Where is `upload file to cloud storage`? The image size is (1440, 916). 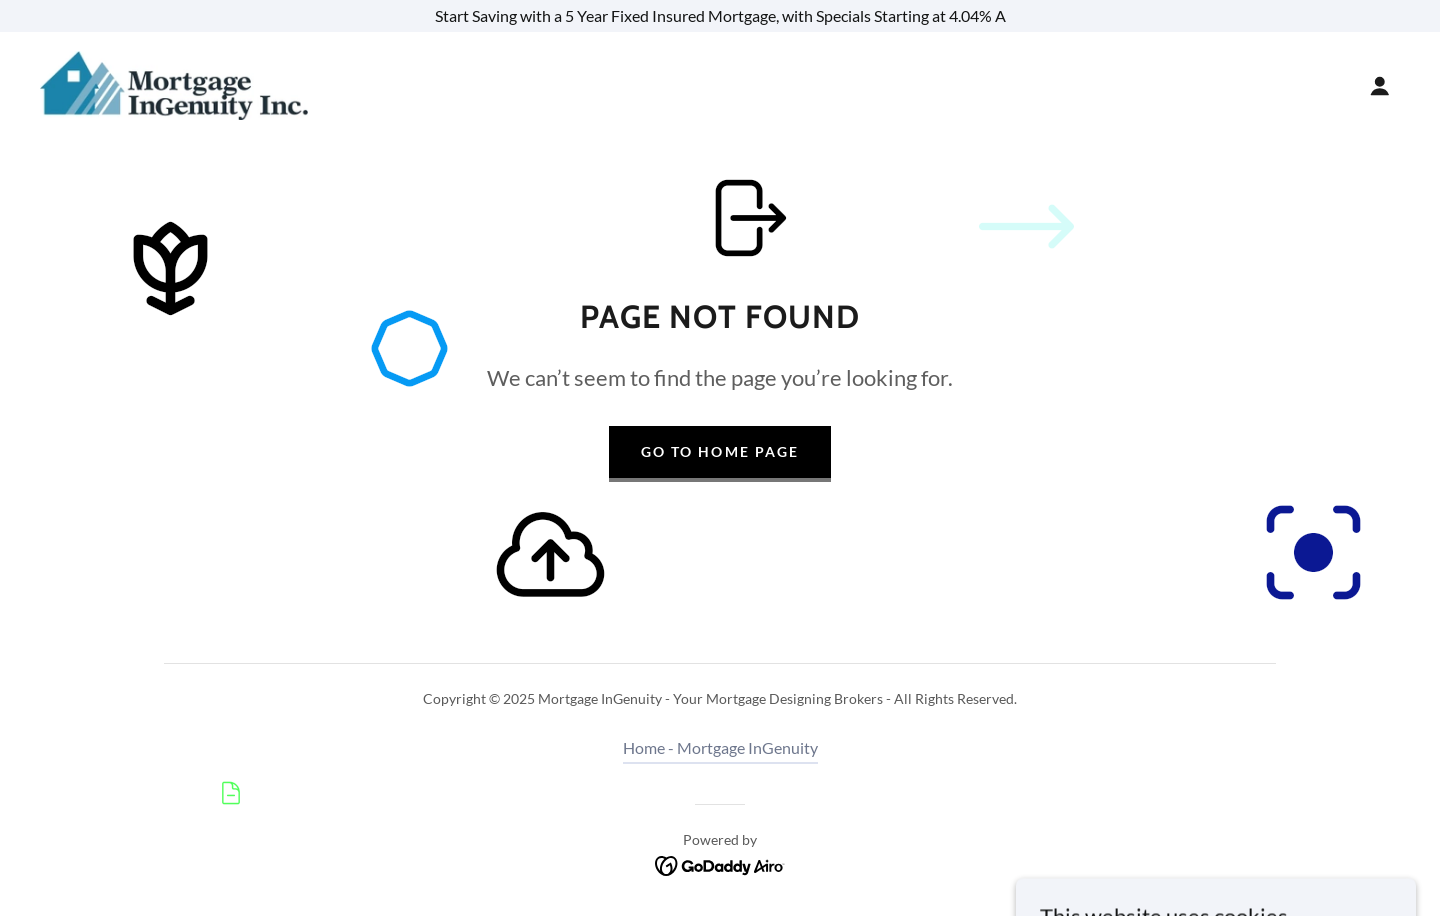 upload file to cloud storage is located at coordinates (550, 554).